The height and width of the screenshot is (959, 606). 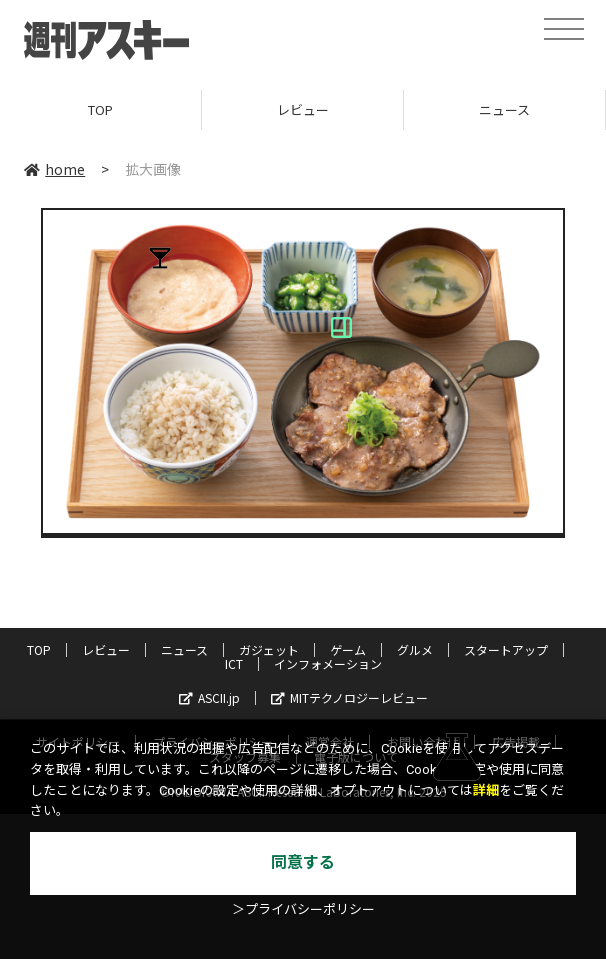 I want to click on access lab or experimental features, so click(x=457, y=757).